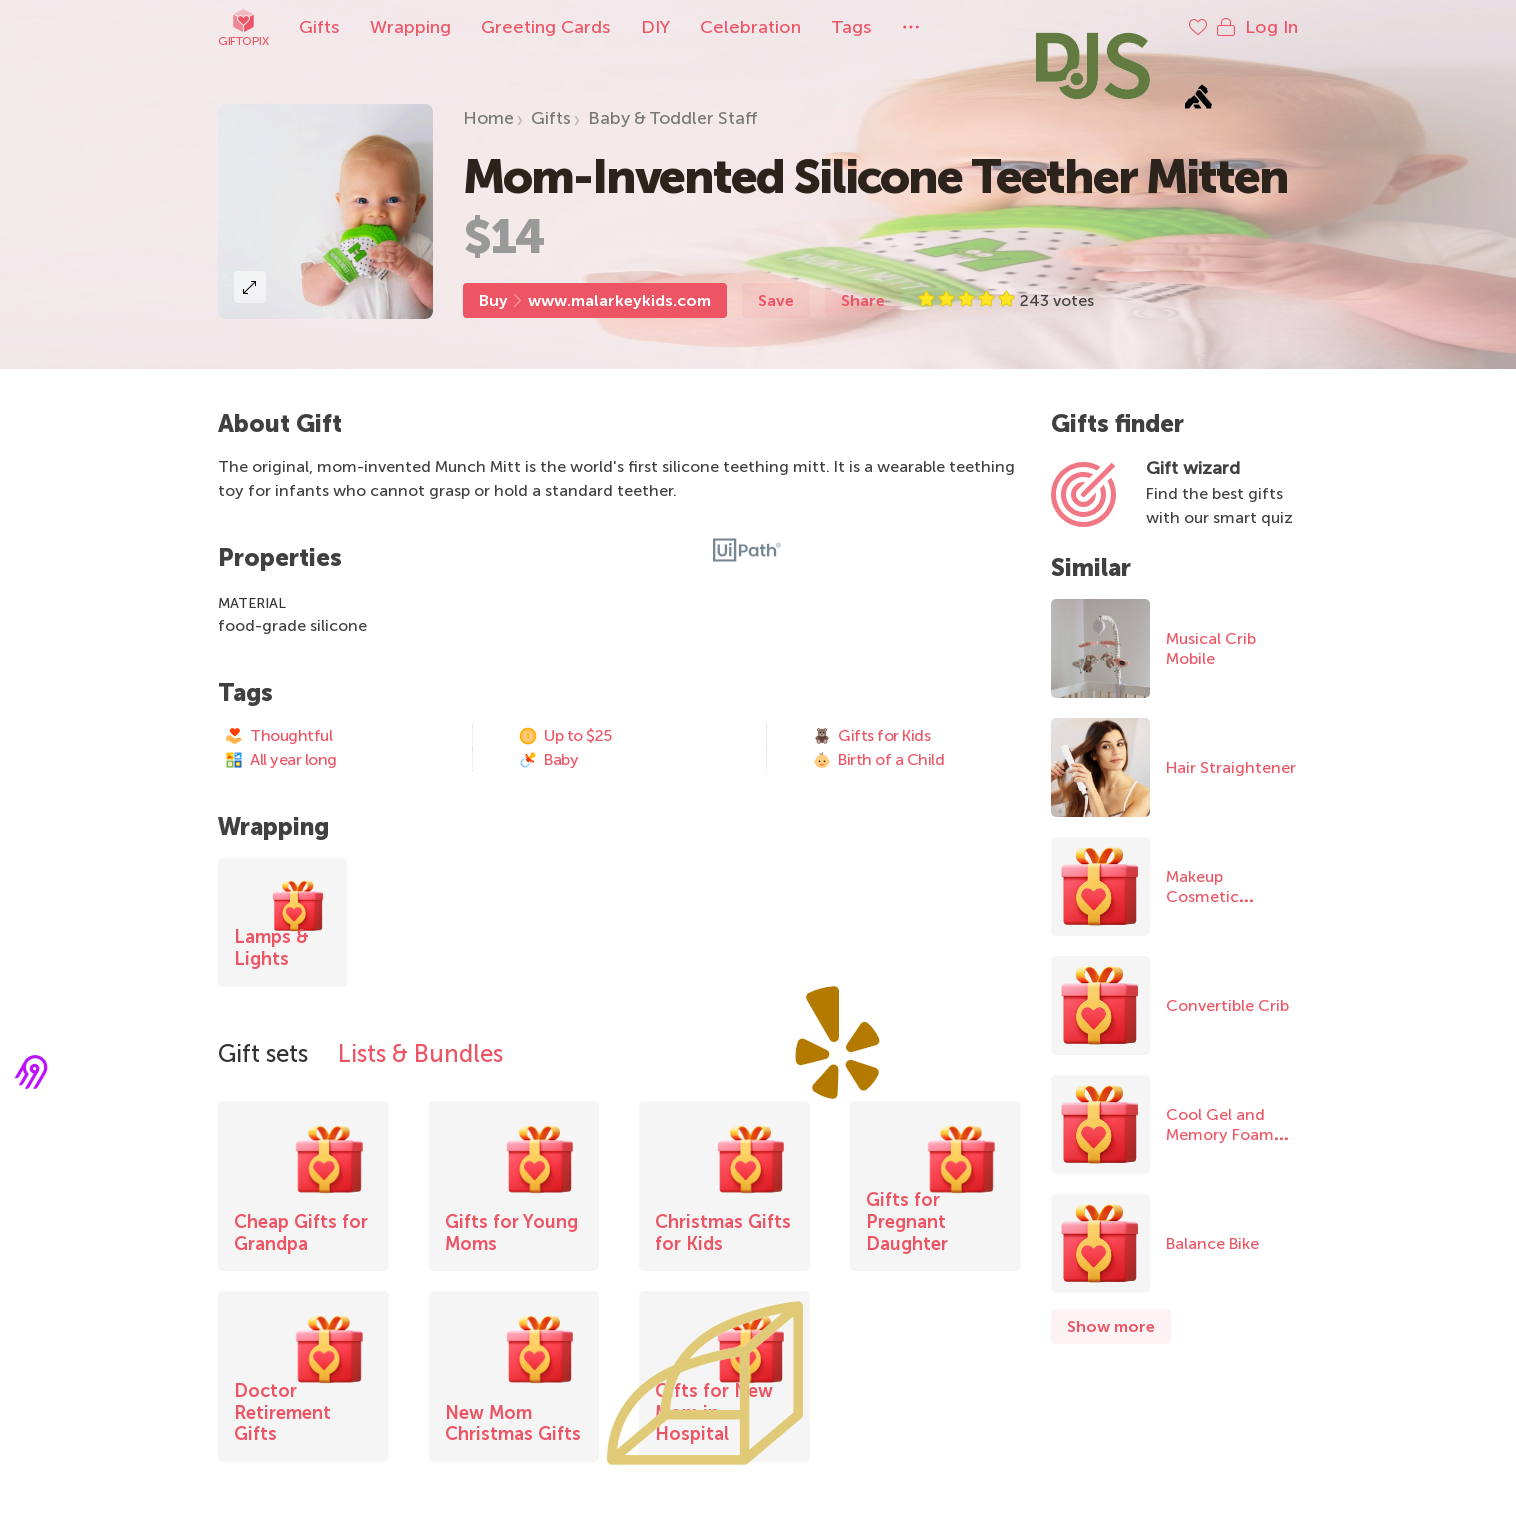 The width and height of the screenshot is (1516, 1522). What do you see at coordinates (1093, 66) in the screenshot?
I see `discord.js library or project branding` at bounding box center [1093, 66].